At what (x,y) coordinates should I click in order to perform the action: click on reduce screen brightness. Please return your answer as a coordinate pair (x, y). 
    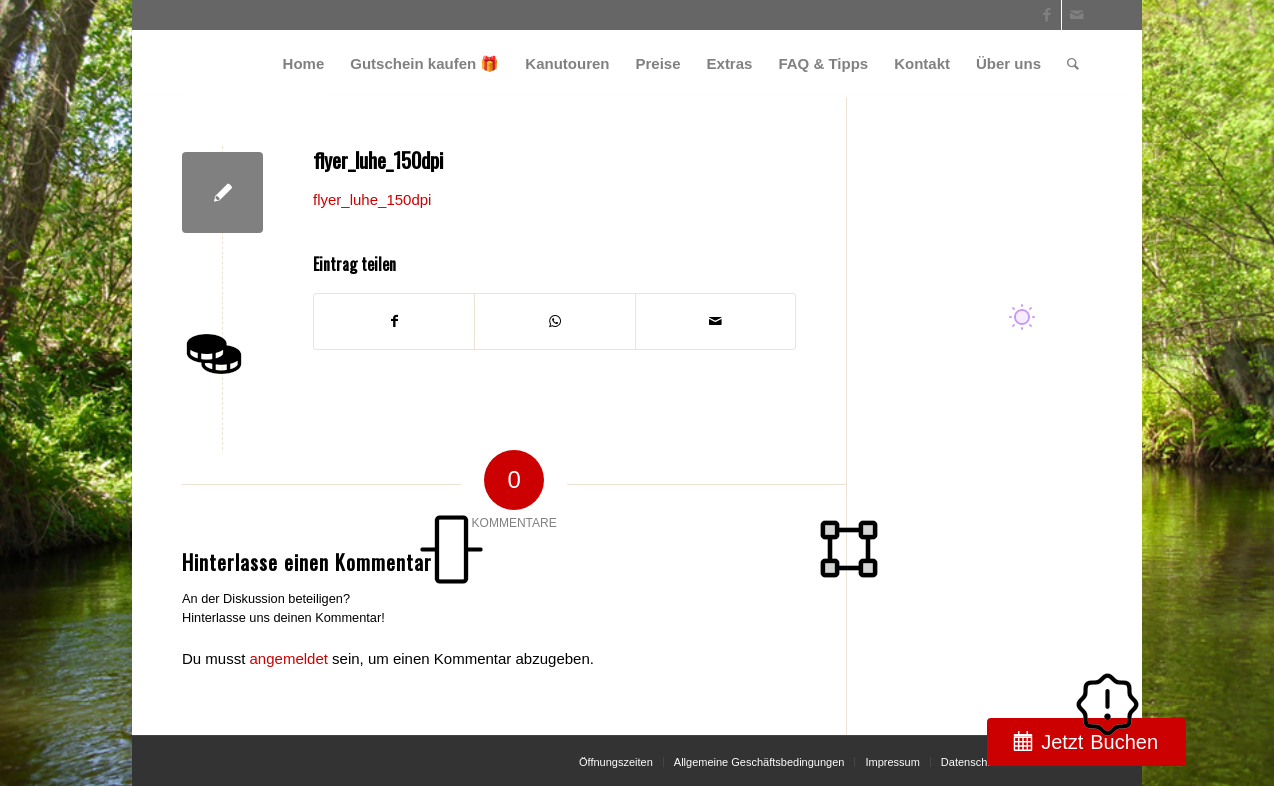
    Looking at the image, I should click on (1022, 317).